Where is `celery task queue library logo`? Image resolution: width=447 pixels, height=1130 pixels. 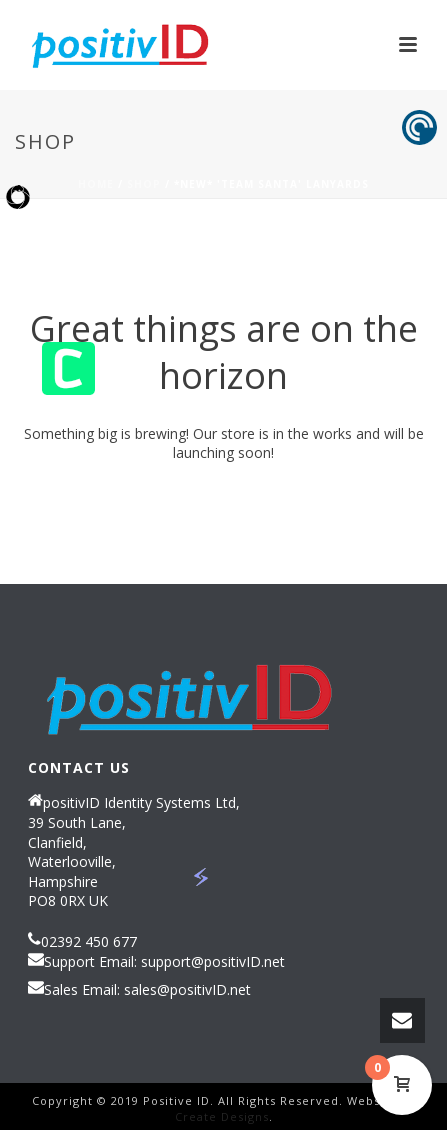 celery task queue library logo is located at coordinates (68, 368).